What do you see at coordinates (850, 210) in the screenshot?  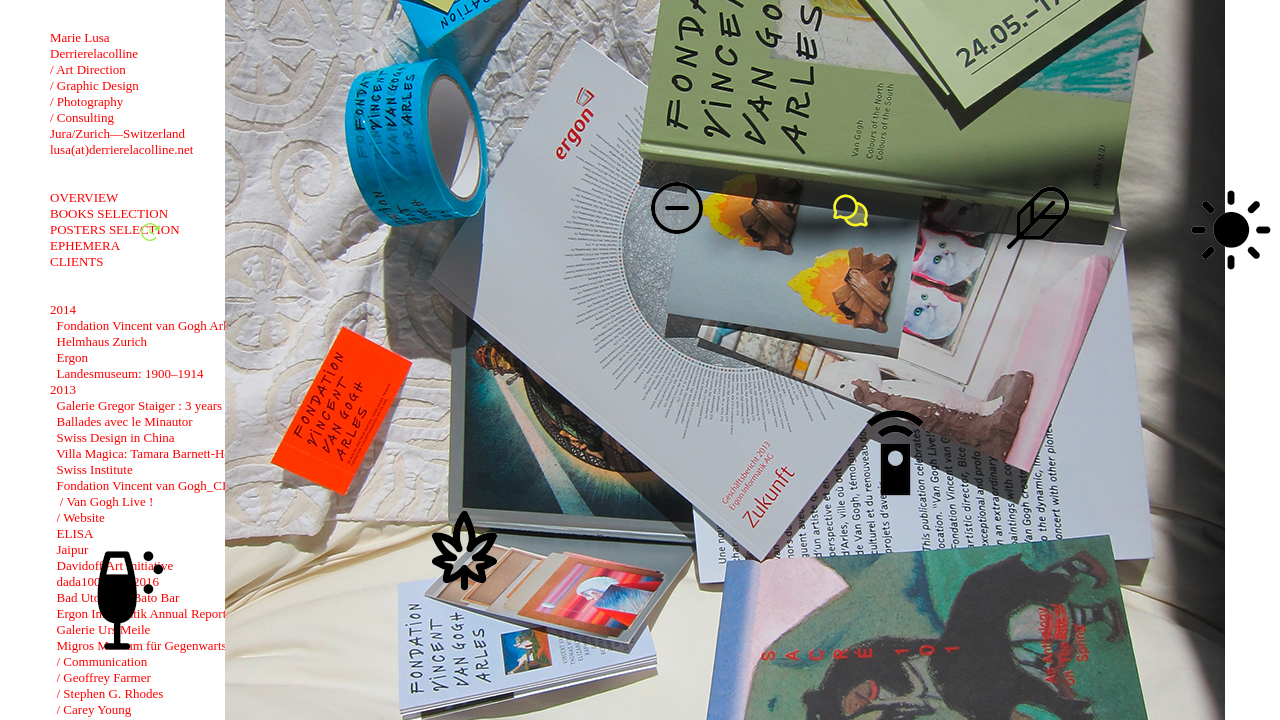 I see `open chat or messaging` at bounding box center [850, 210].